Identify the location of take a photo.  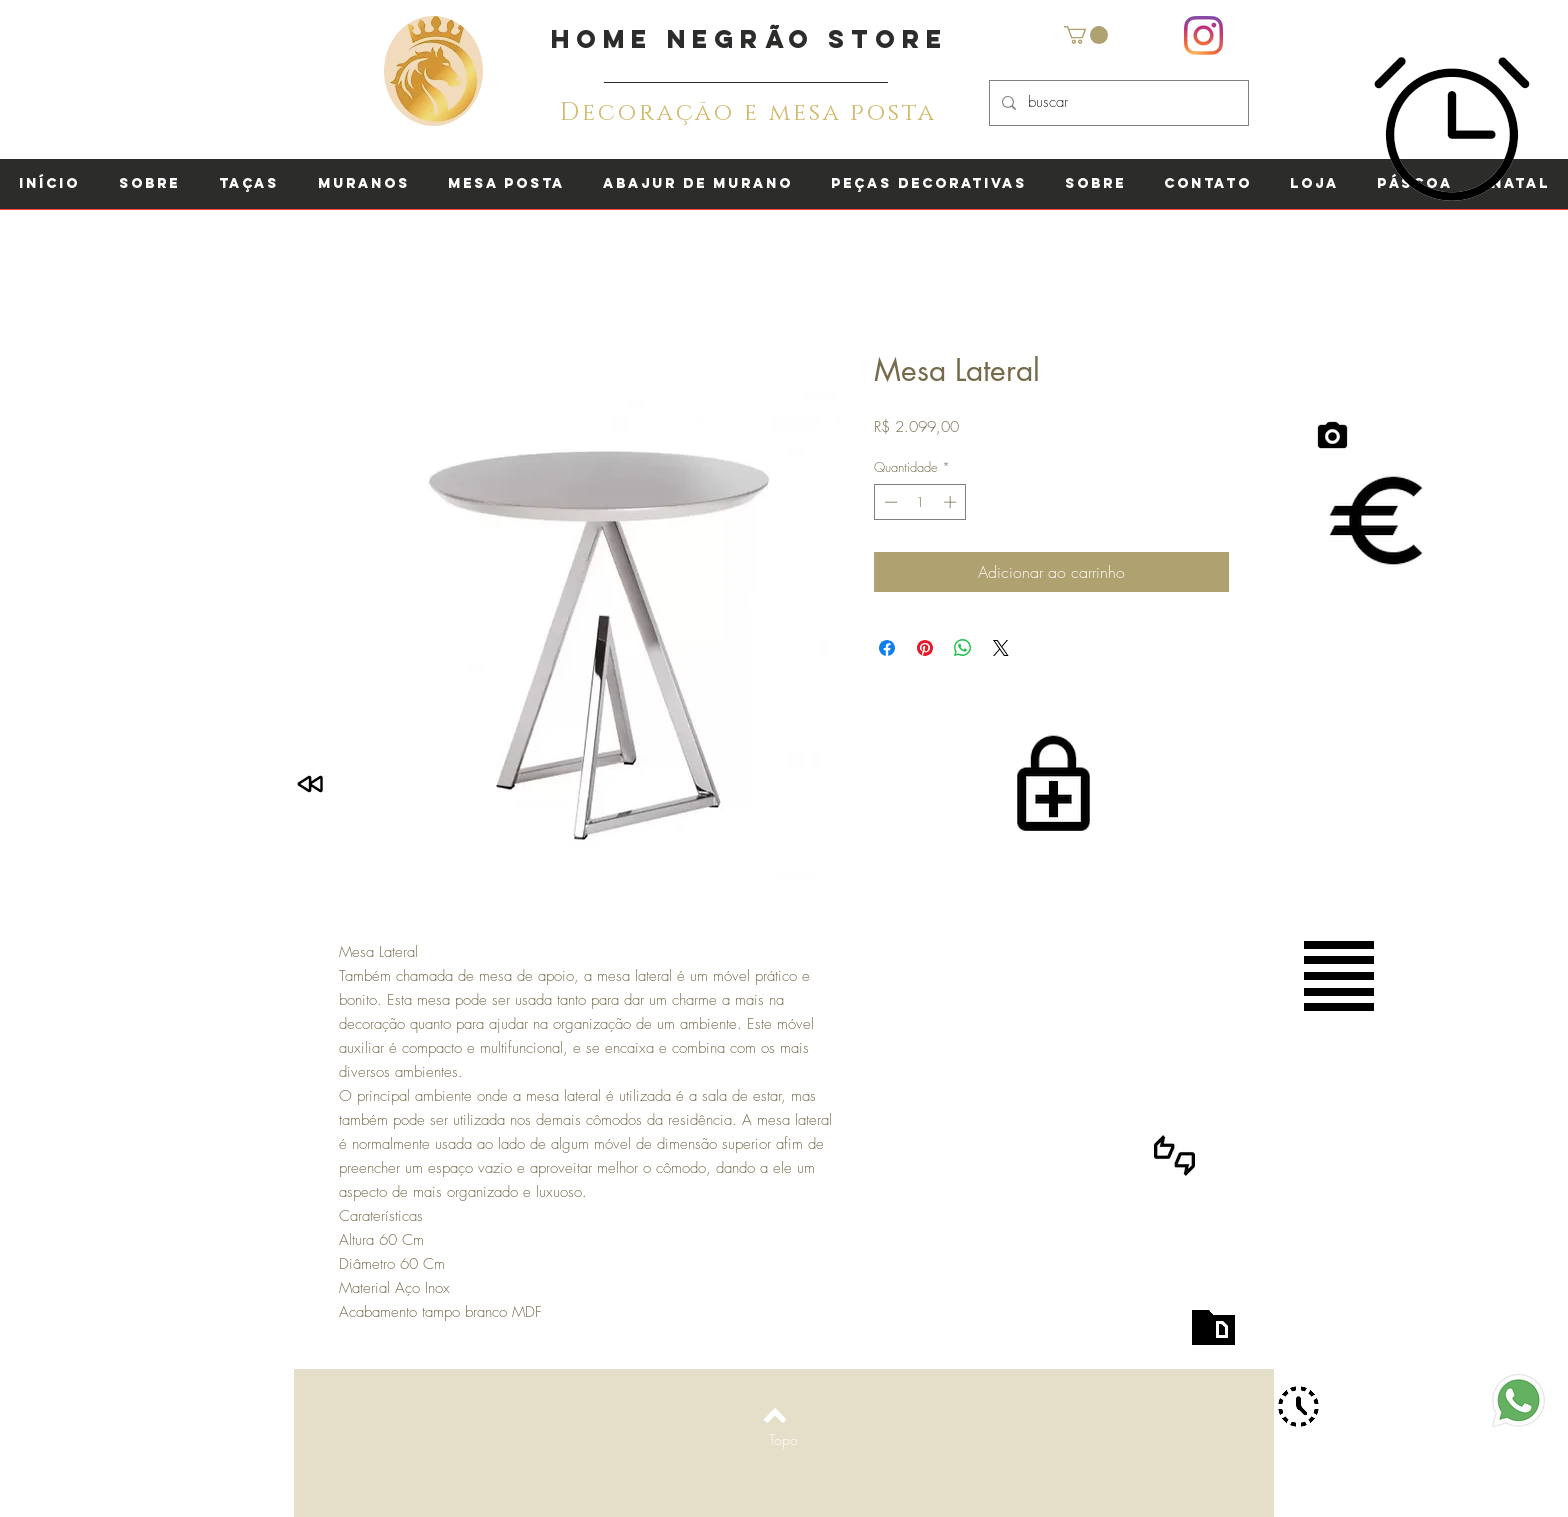
(1332, 436).